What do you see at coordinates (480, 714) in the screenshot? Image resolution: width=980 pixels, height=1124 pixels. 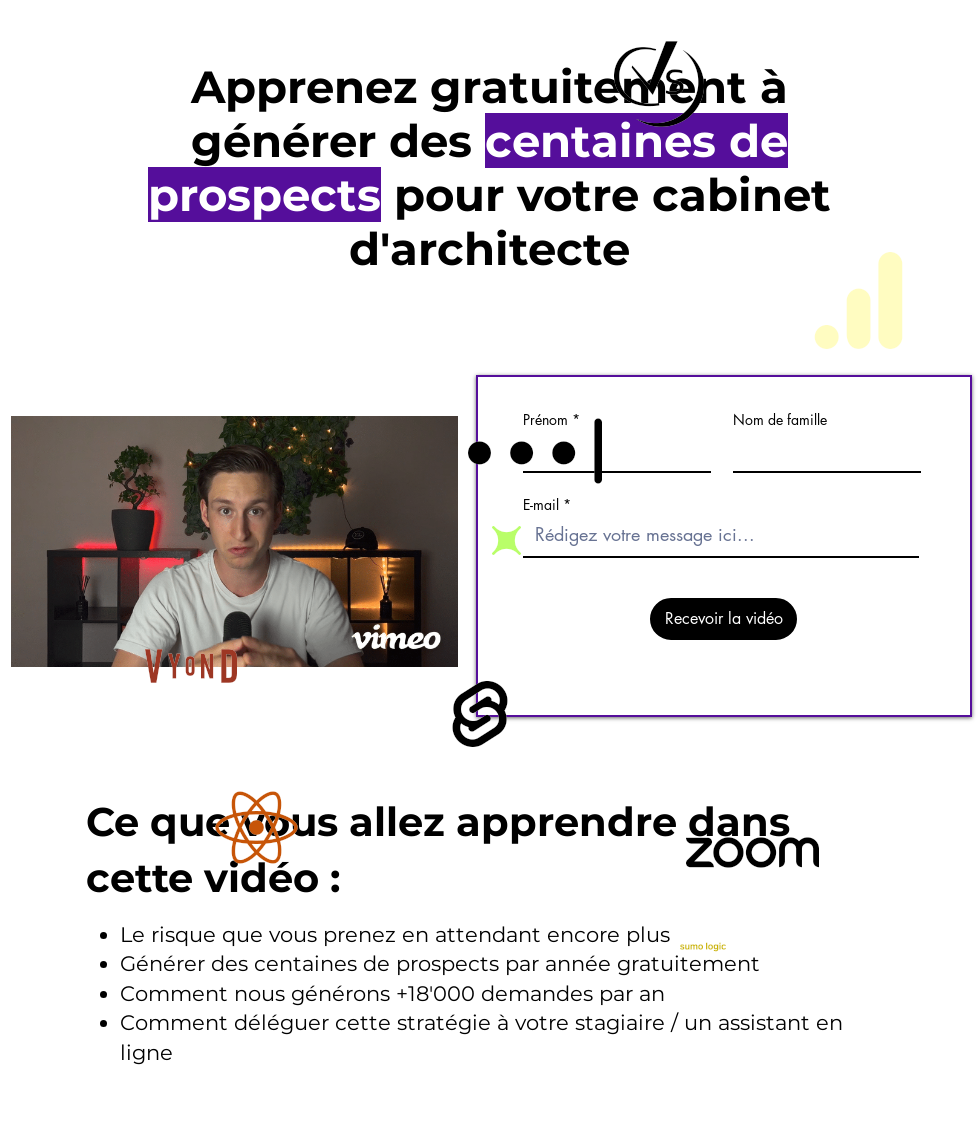 I see `svelte framework logo` at bounding box center [480, 714].